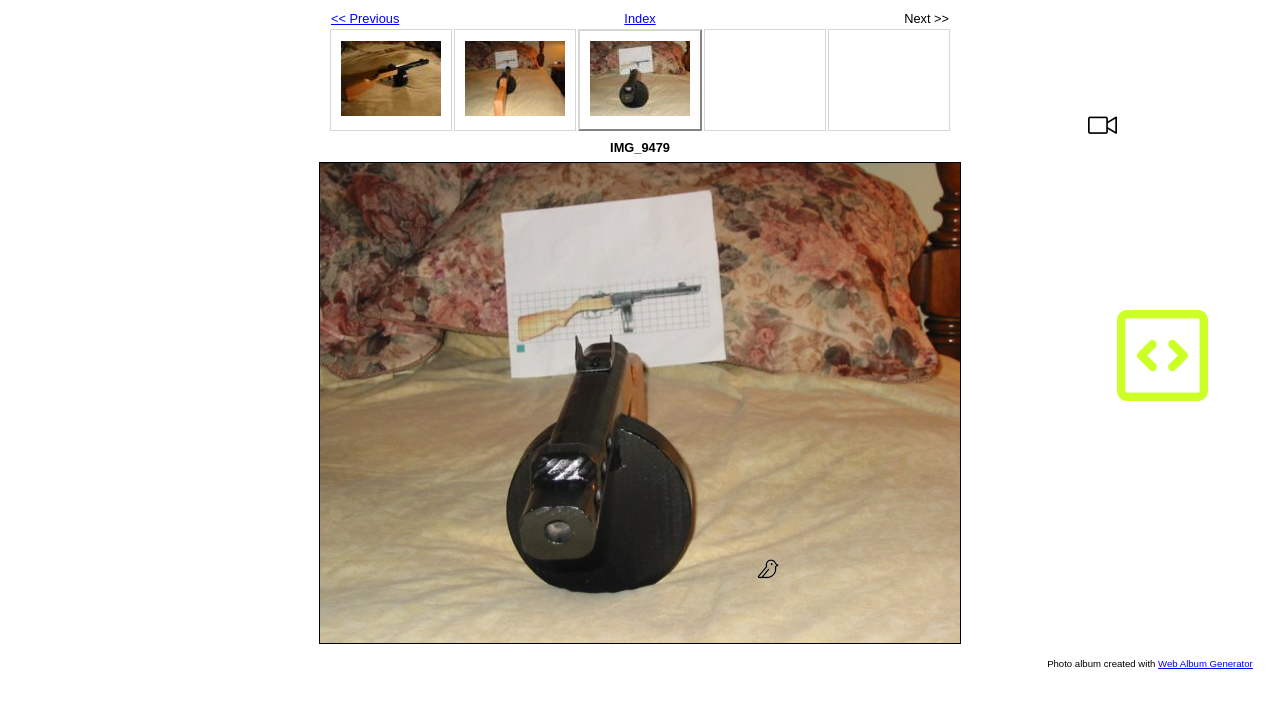 This screenshot has width=1280, height=720. Describe the element at coordinates (768, 569) in the screenshot. I see `access twitter or social media sharing` at that location.